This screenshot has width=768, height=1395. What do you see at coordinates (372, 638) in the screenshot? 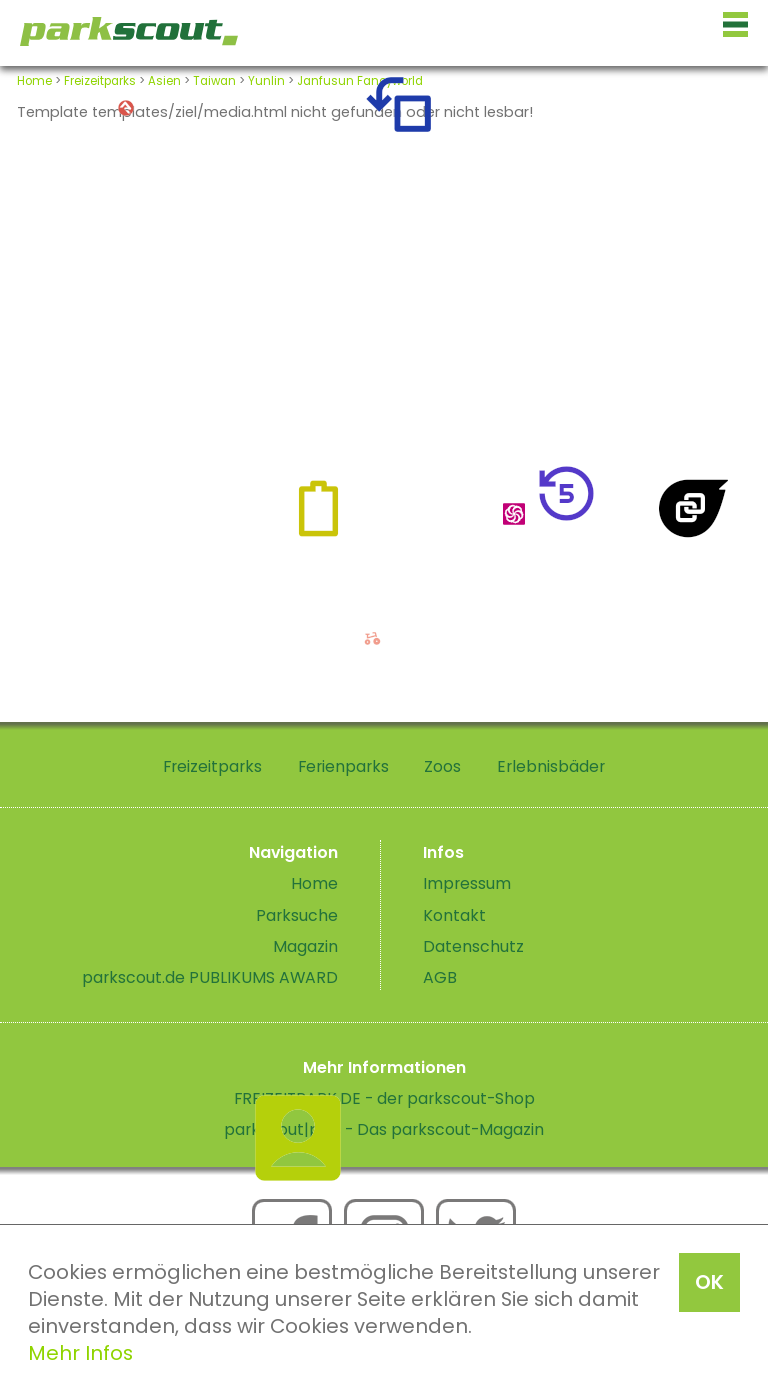
I see `view nearby bike rental stations` at bounding box center [372, 638].